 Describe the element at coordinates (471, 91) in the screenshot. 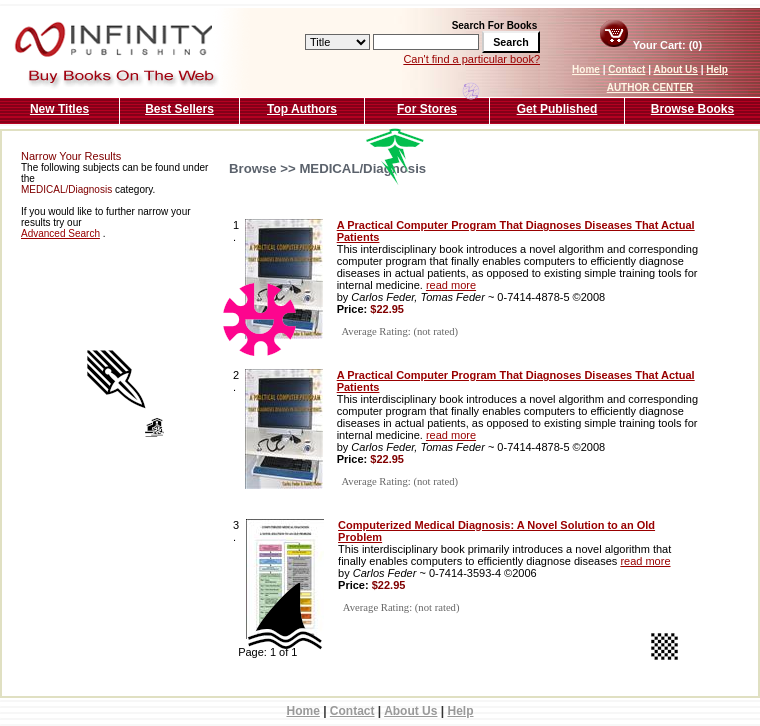

I see `indicates a trapped or contained state` at that location.